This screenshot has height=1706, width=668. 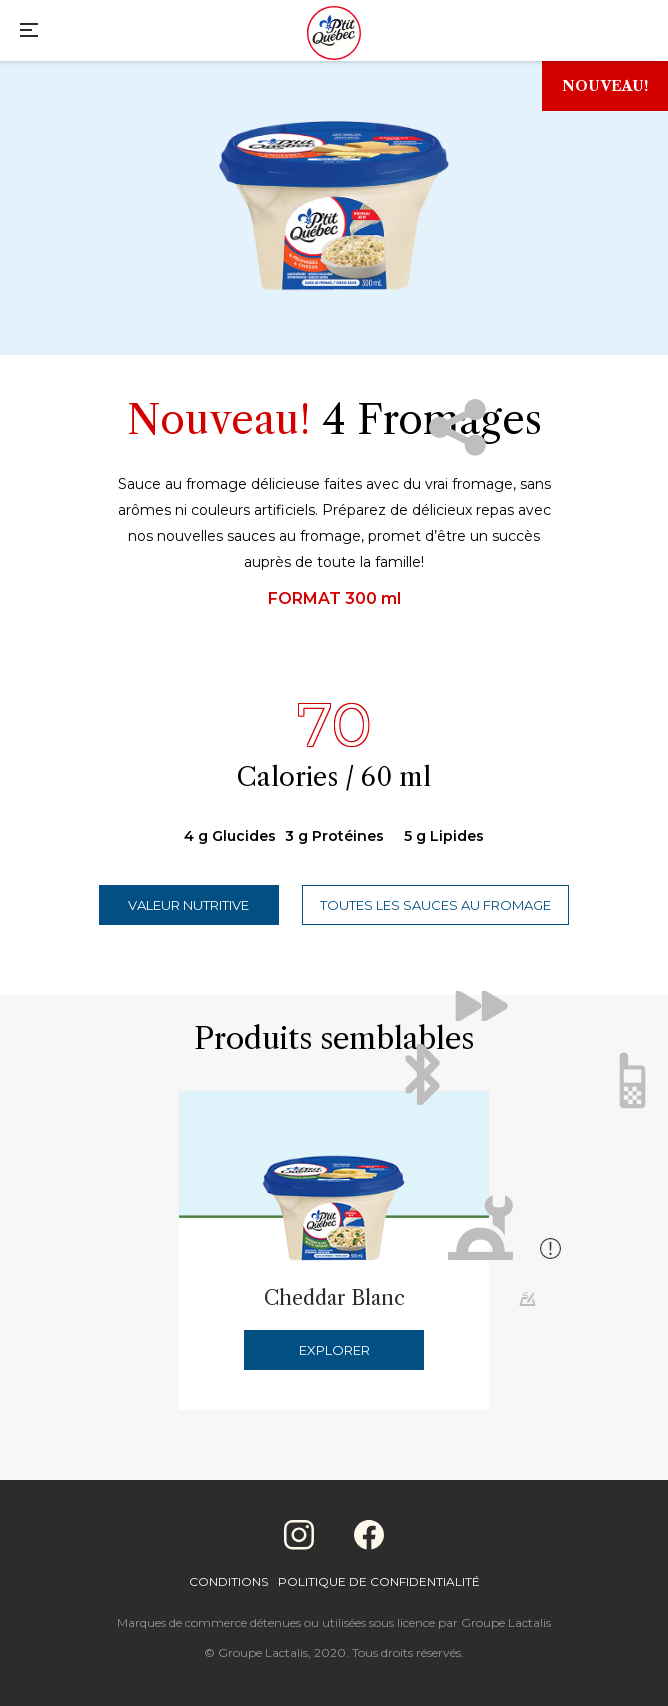 I want to click on access engineering or technical tools, so click(x=480, y=1227).